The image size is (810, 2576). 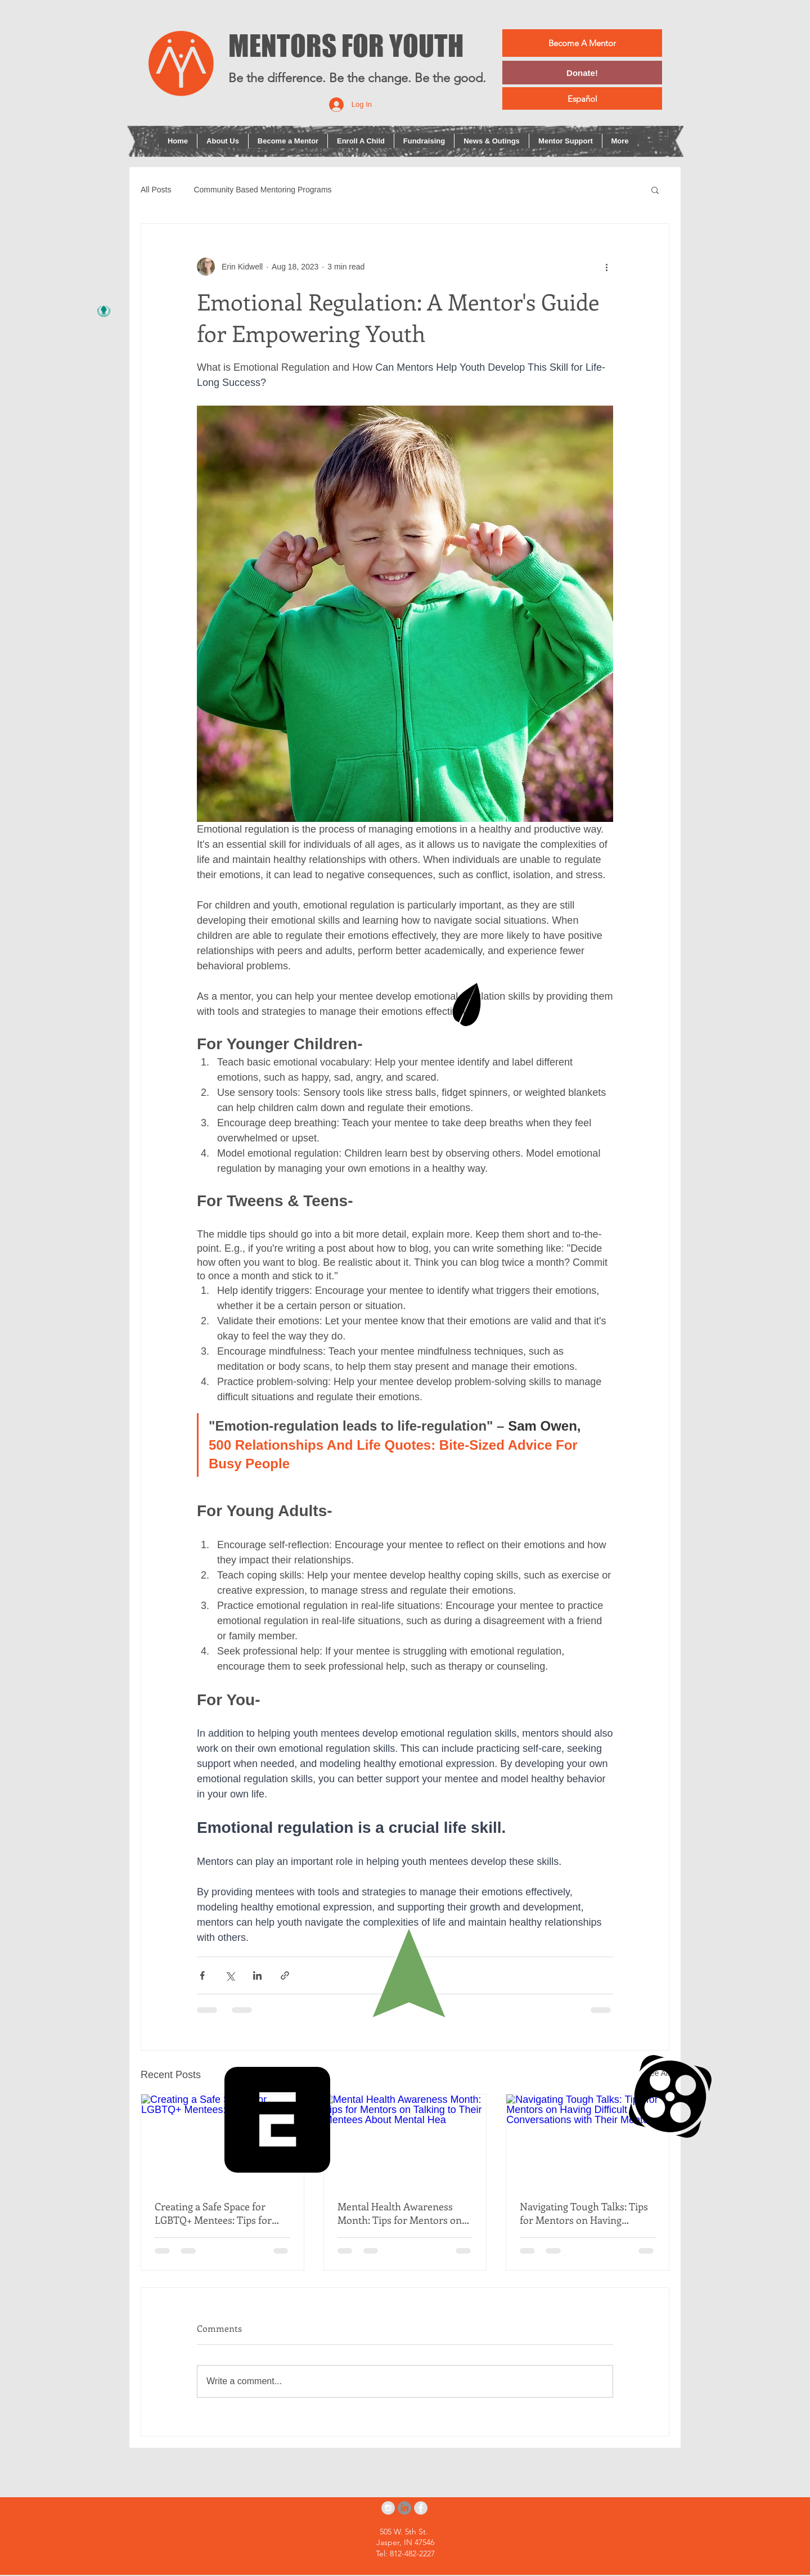 I want to click on open GitKraken git client, so click(x=104, y=311).